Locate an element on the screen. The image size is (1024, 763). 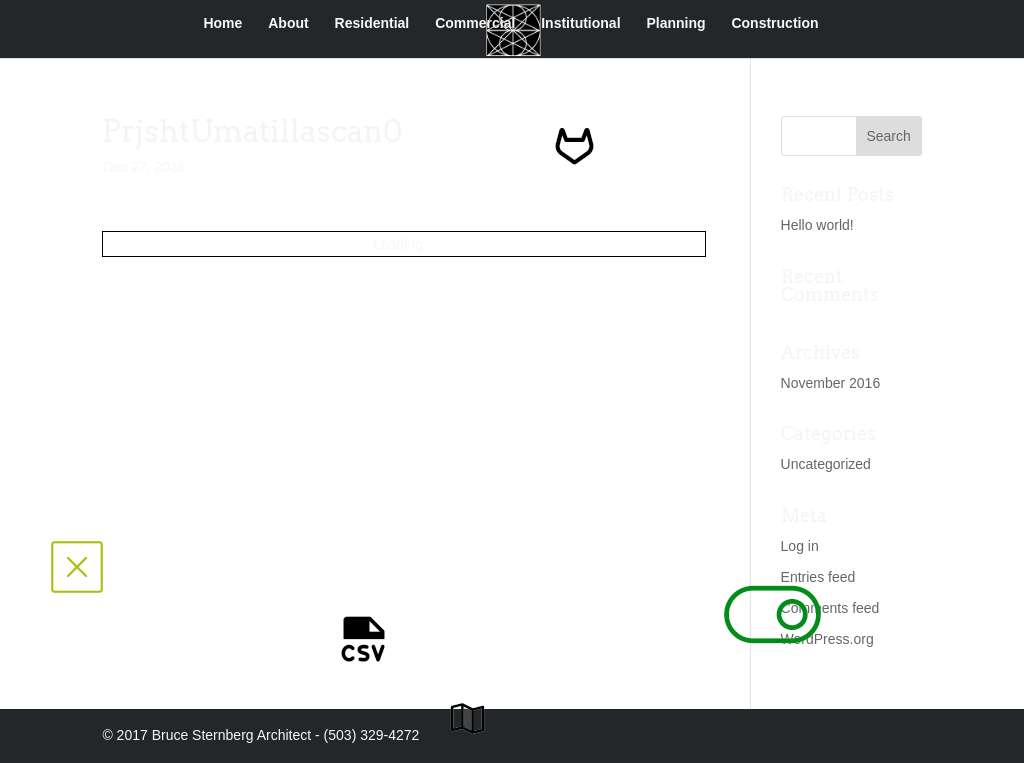
close or dismiss a modal window is located at coordinates (77, 567).